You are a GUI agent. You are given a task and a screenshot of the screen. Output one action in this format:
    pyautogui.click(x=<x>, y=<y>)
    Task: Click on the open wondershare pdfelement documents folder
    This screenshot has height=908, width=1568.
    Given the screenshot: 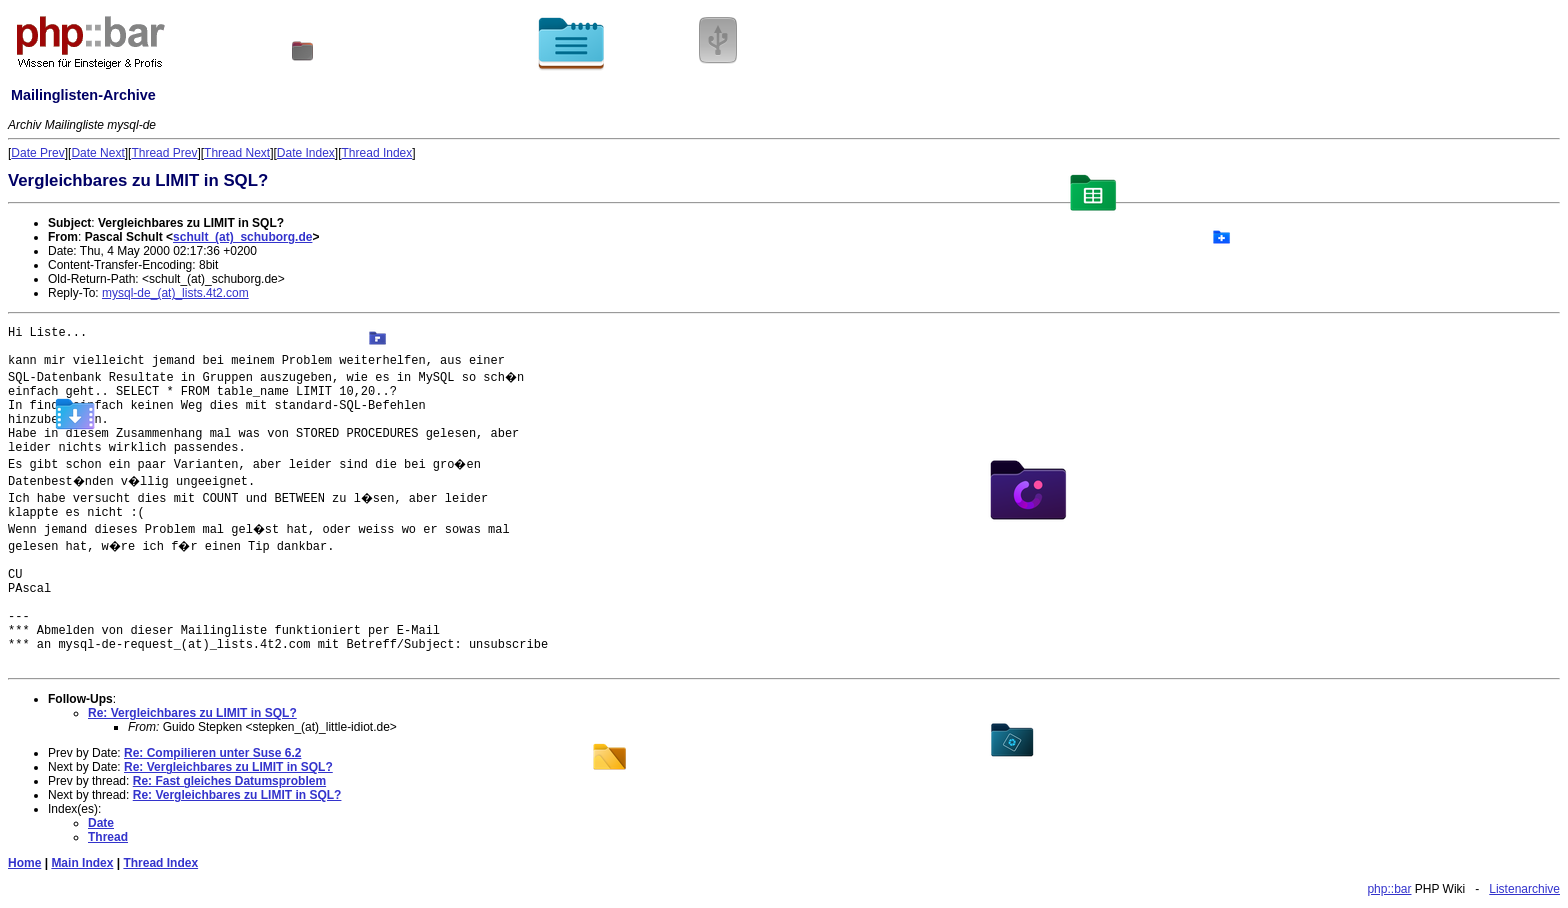 What is the action you would take?
    pyautogui.click(x=377, y=338)
    